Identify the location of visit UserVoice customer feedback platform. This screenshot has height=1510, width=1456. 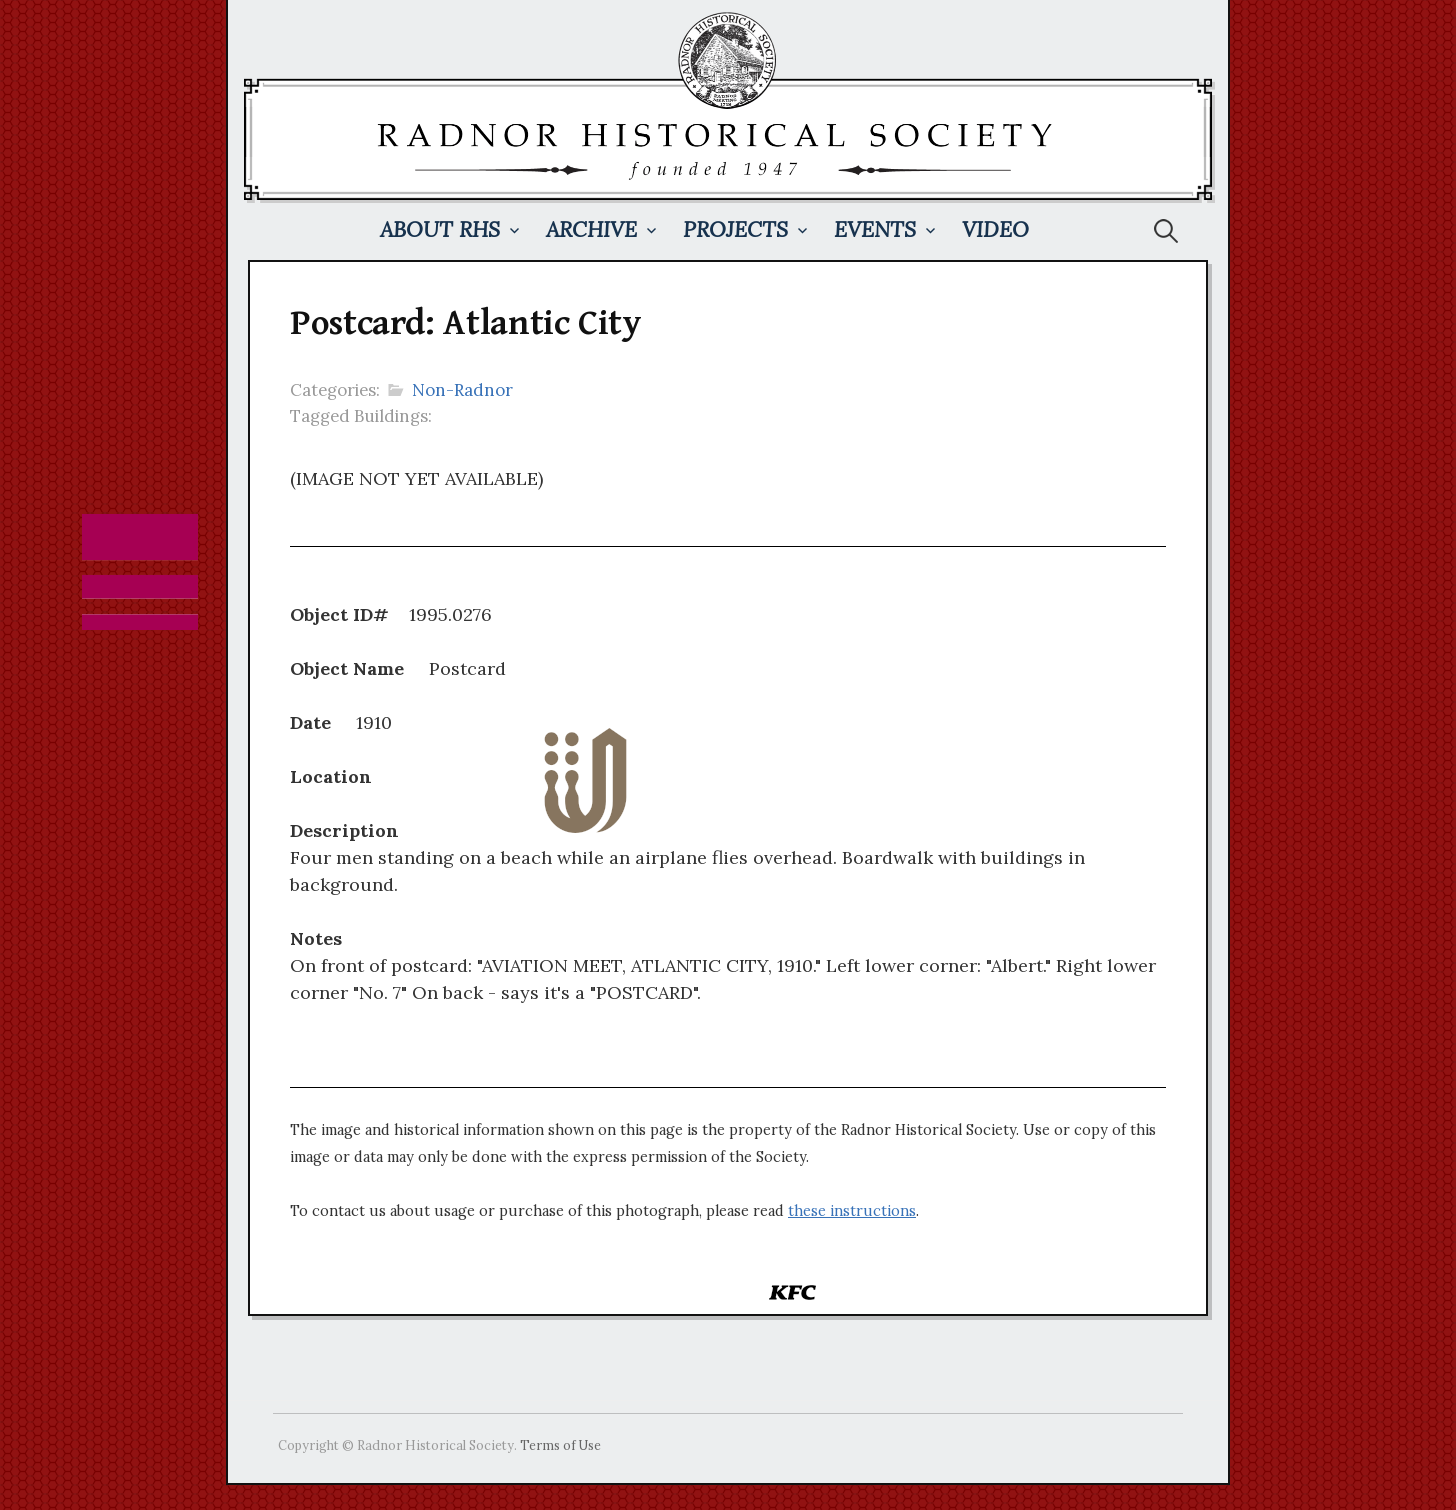
(585, 780).